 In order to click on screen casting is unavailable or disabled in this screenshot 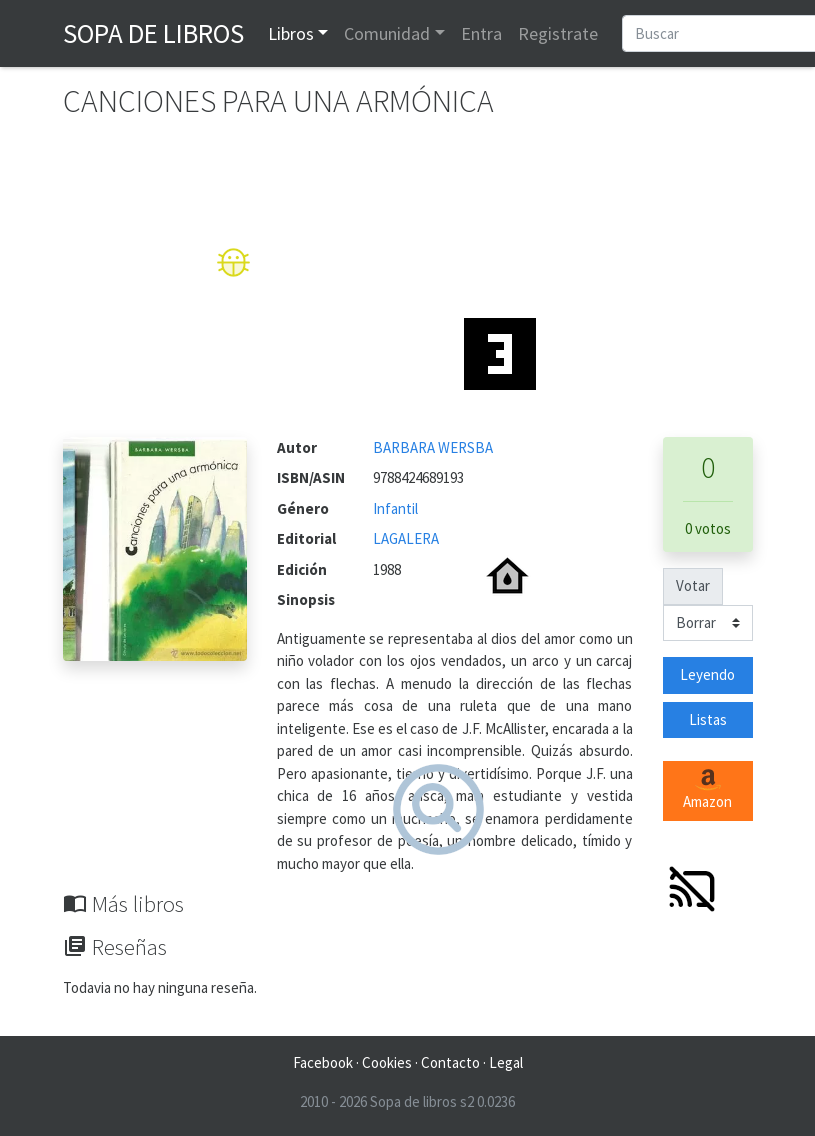, I will do `click(692, 889)`.